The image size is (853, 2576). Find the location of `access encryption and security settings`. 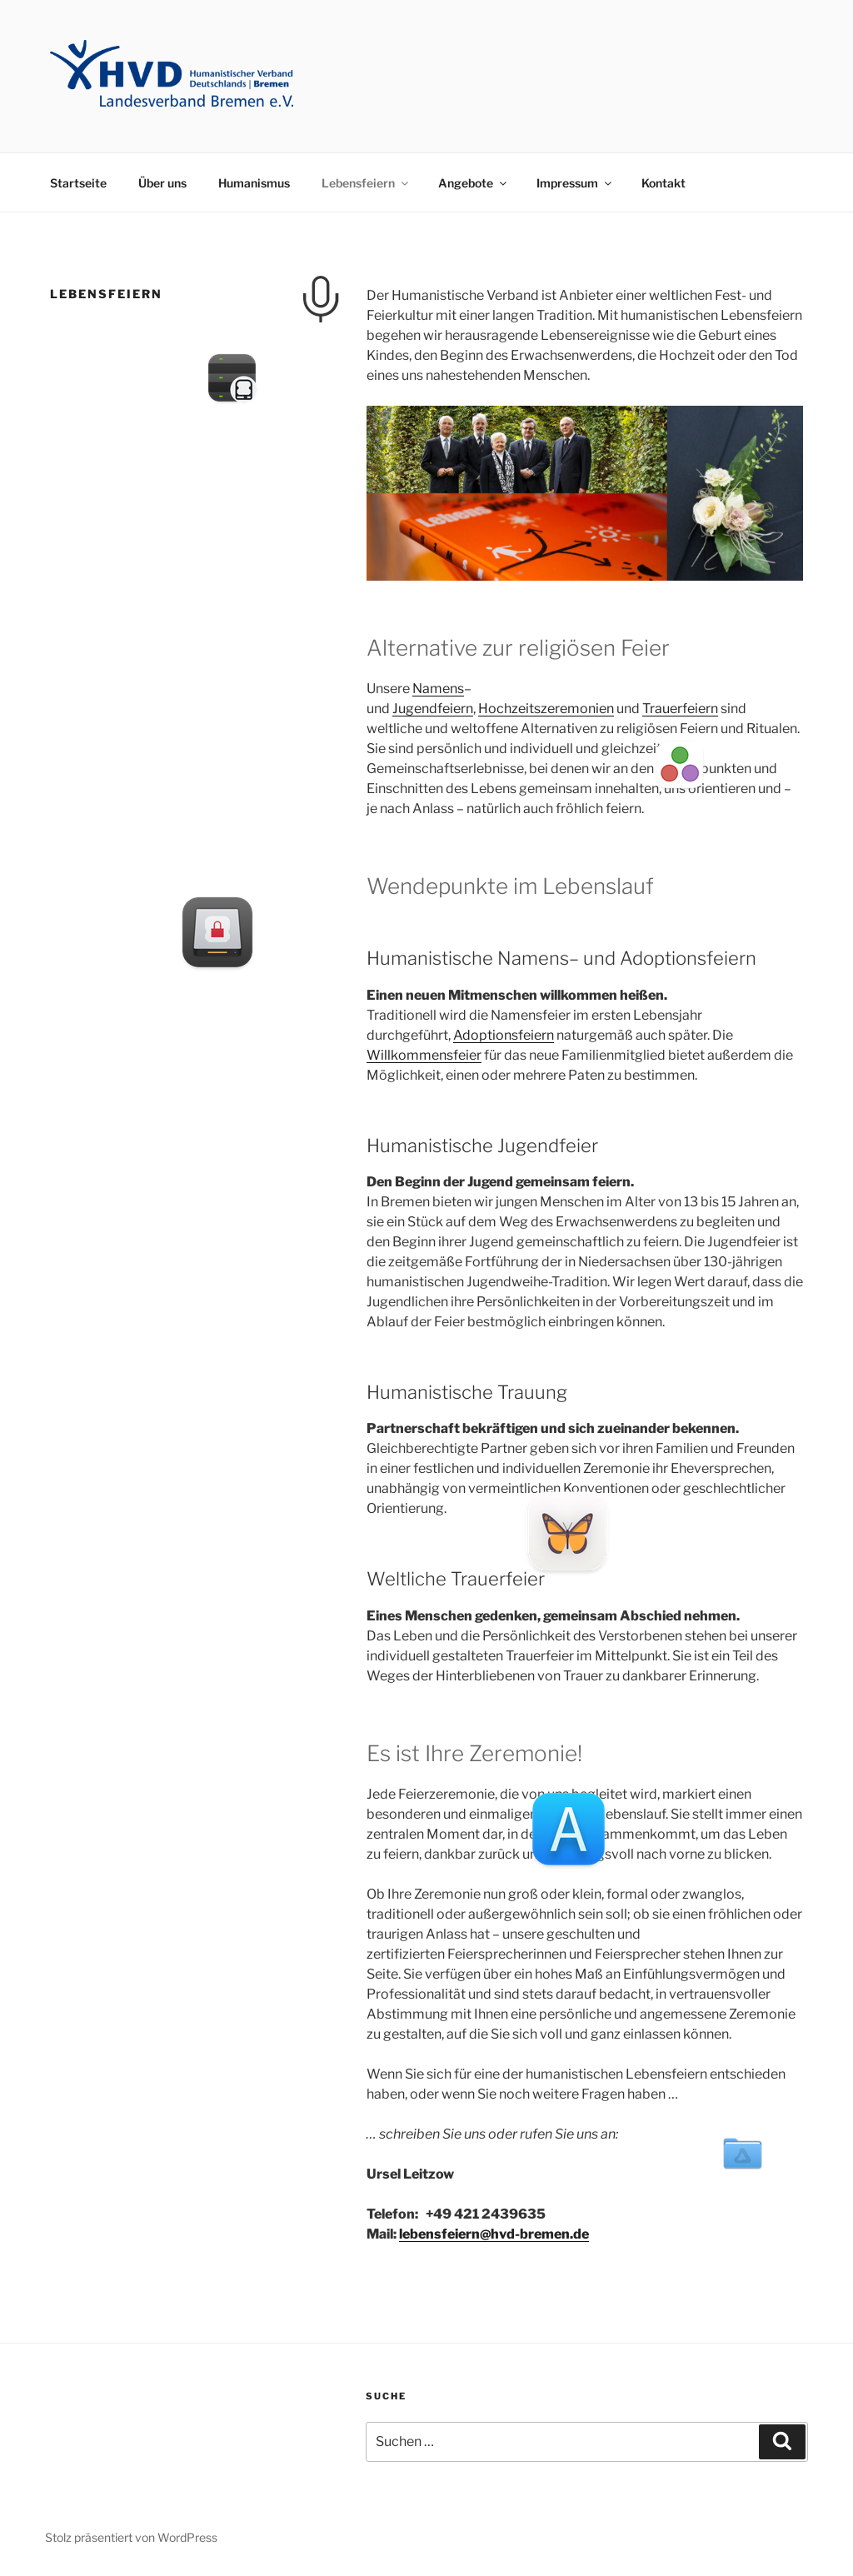

access encryption and security settings is located at coordinates (217, 932).